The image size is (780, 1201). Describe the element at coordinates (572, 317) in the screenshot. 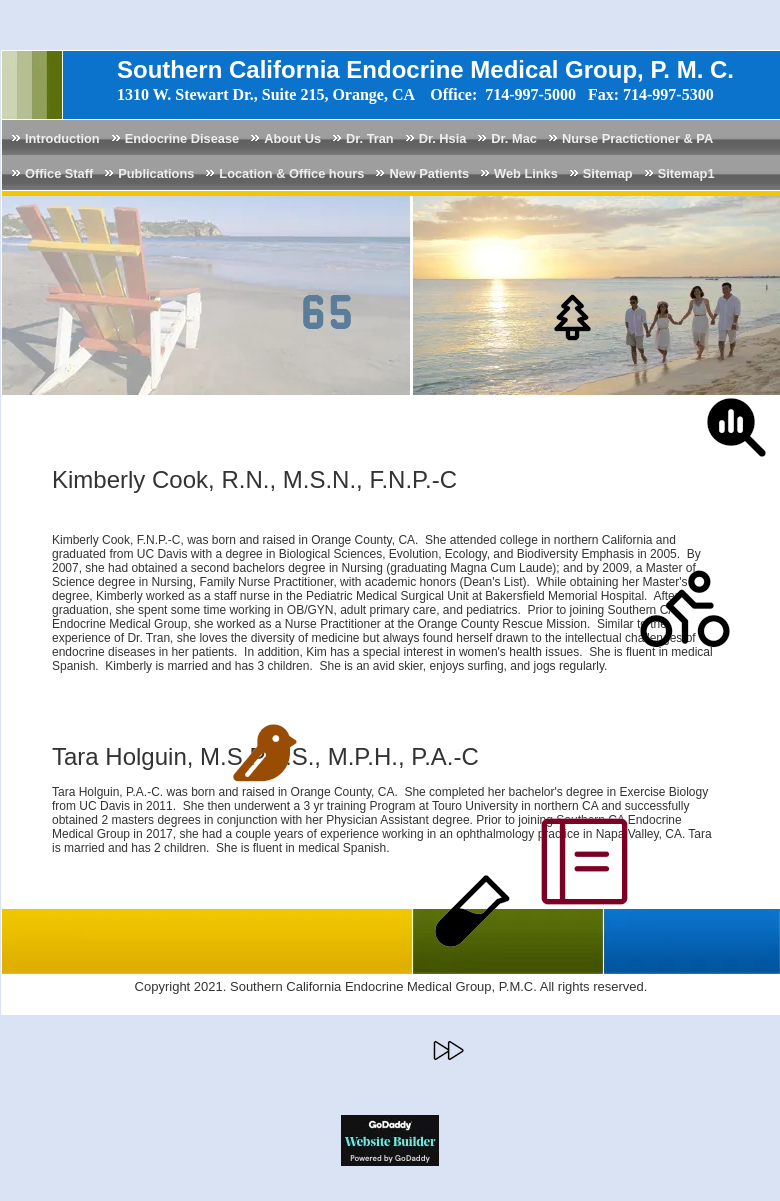

I see `indicates holiday or seasonal content` at that location.